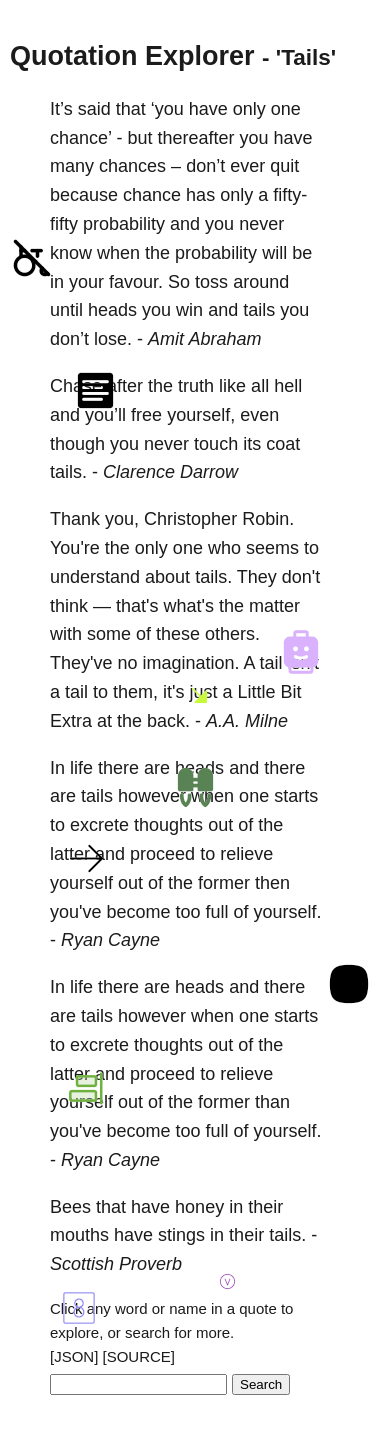 Image resolution: width=375 pixels, height=1438 pixels. Describe the element at coordinates (195, 787) in the screenshot. I see `activate boost or turbo mode` at that location.